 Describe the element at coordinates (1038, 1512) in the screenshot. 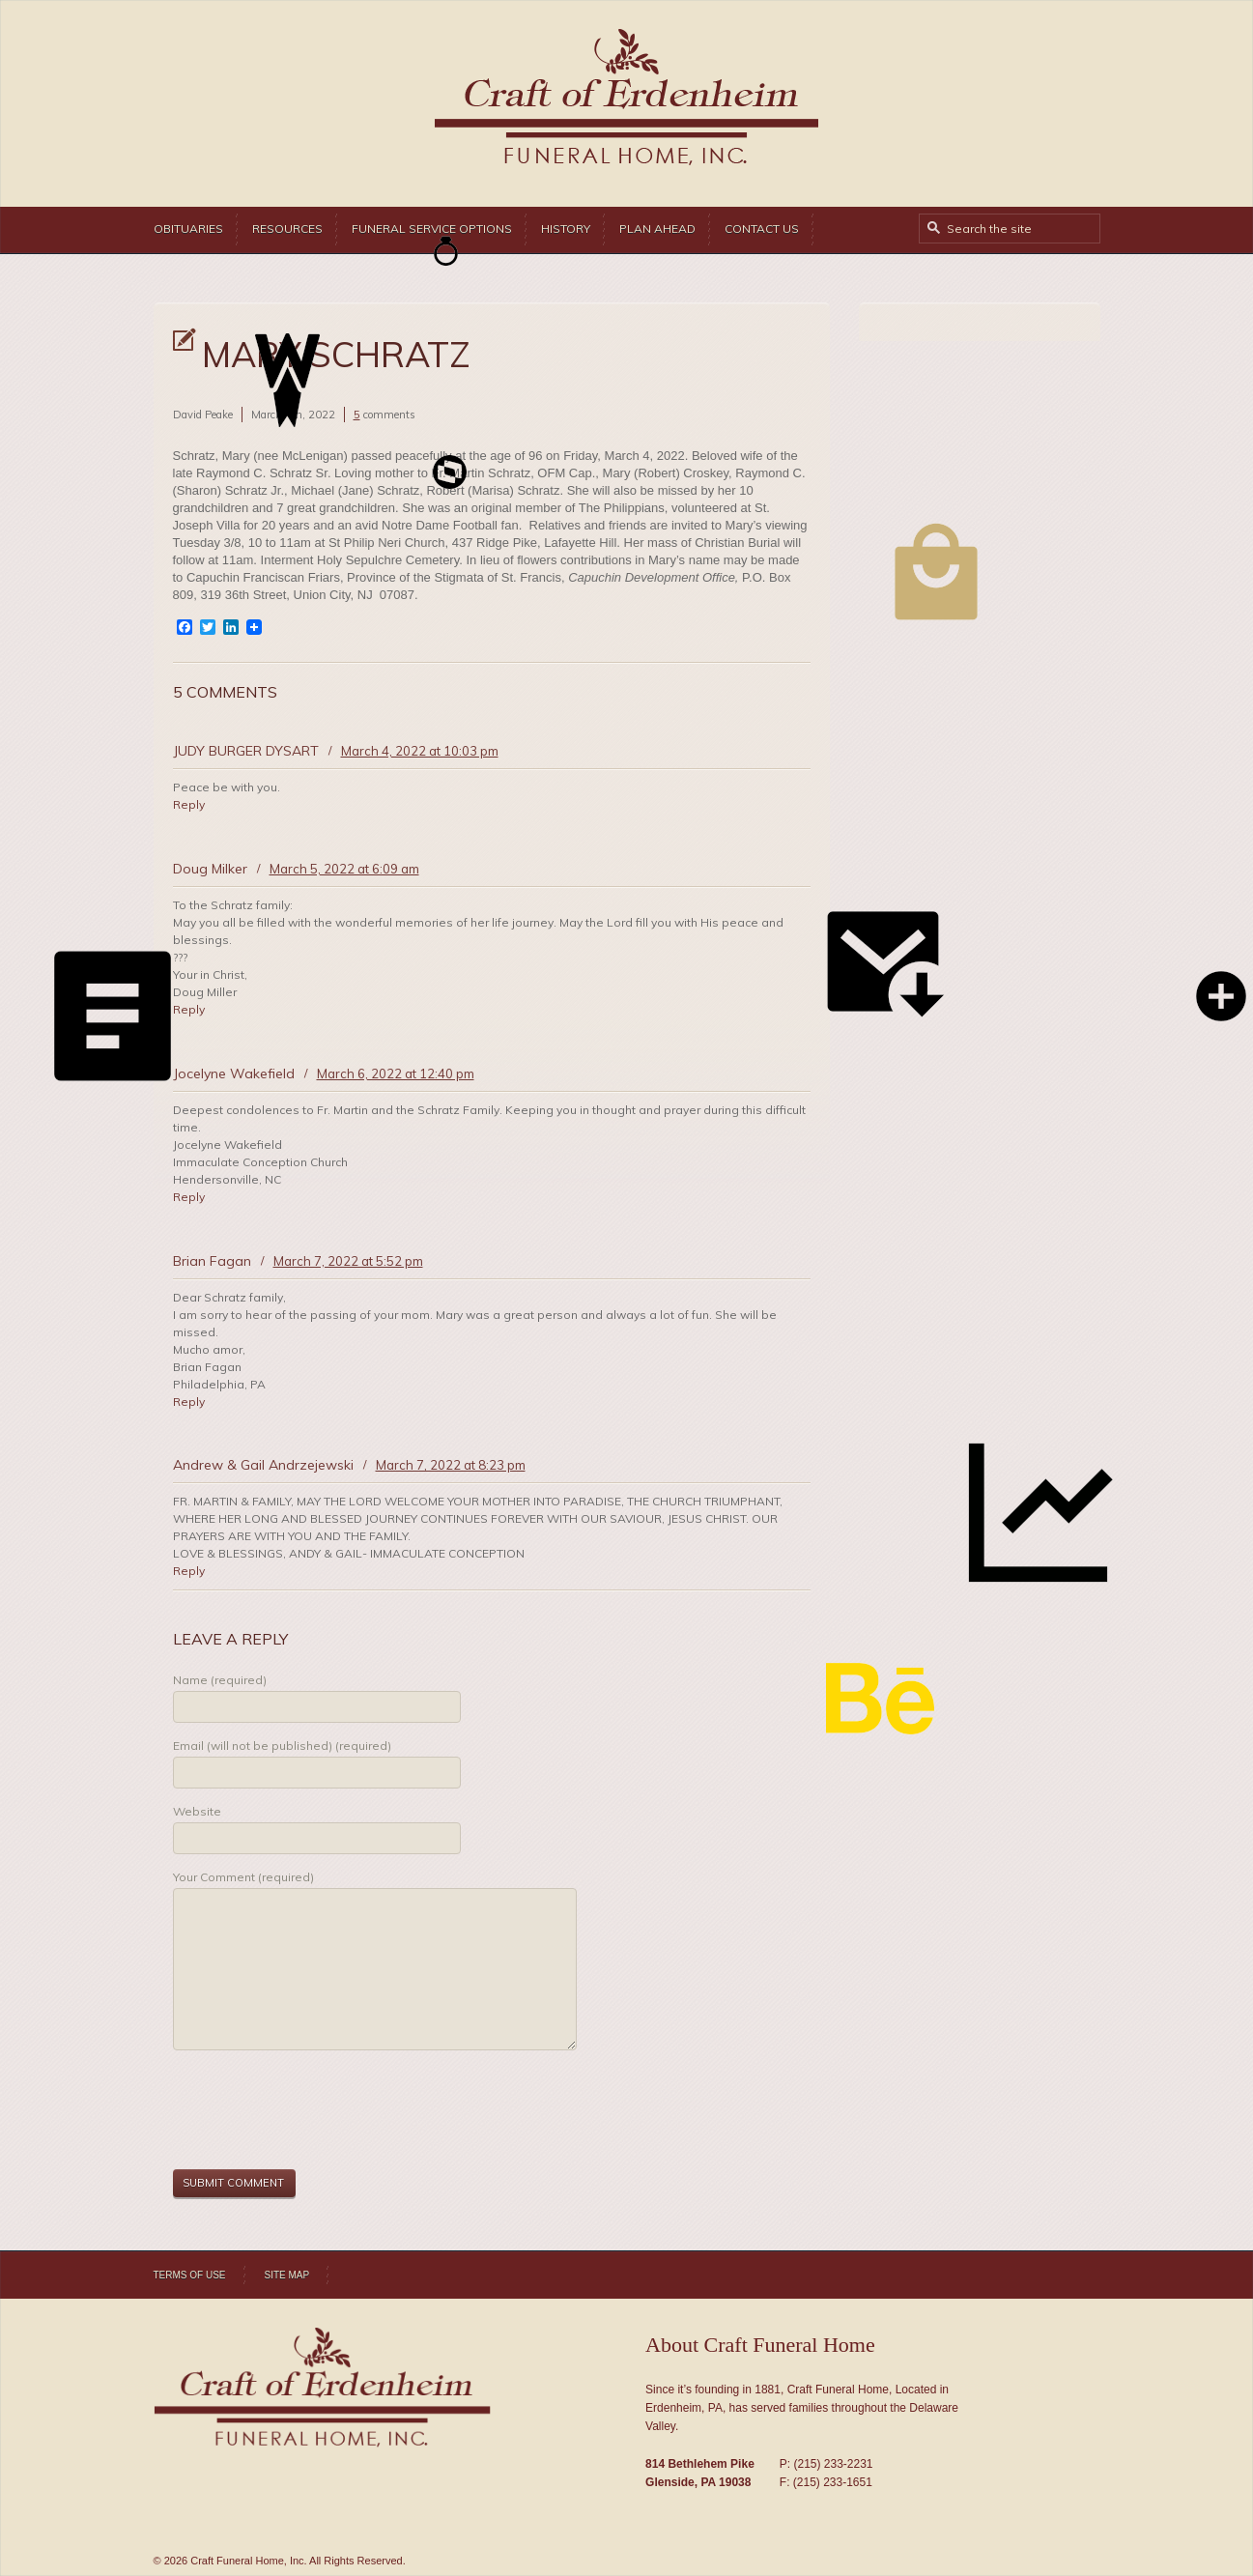

I see `view analytics or performance data` at that location.